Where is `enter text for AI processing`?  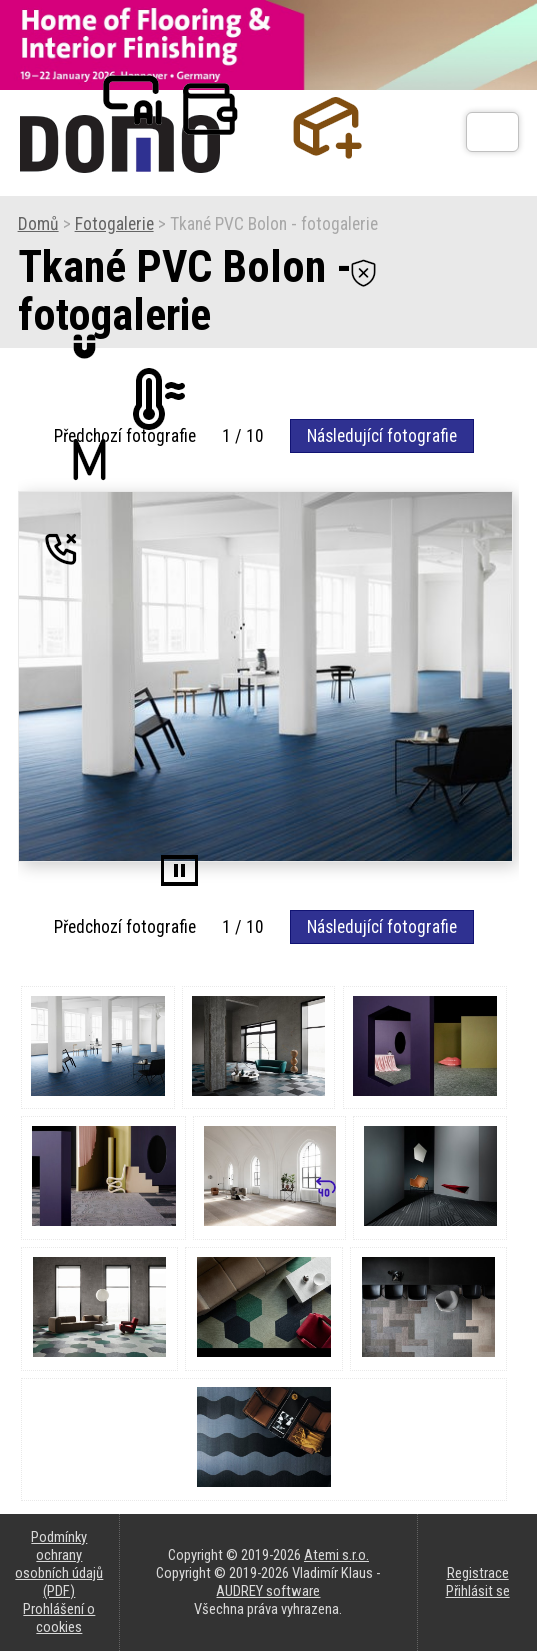 enter text for AI processing is located at coordinates (131, 94).